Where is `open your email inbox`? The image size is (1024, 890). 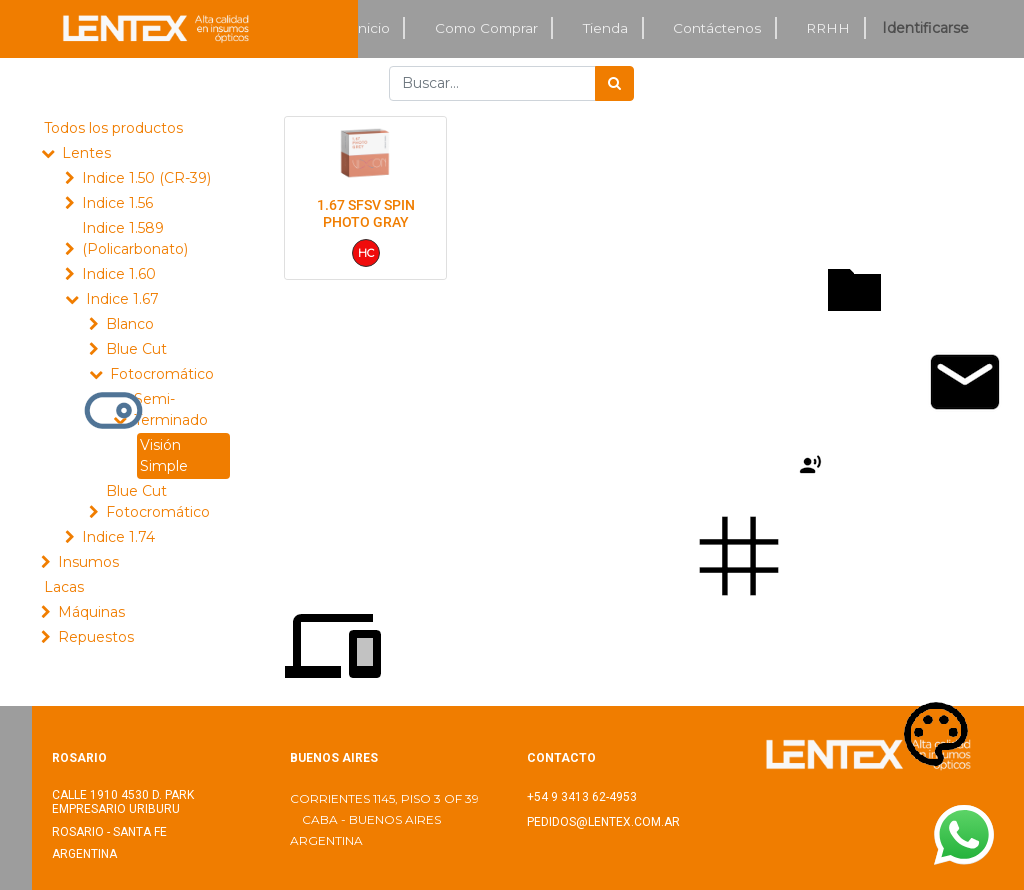
open your email inbox is located at coordinates (965, 382).